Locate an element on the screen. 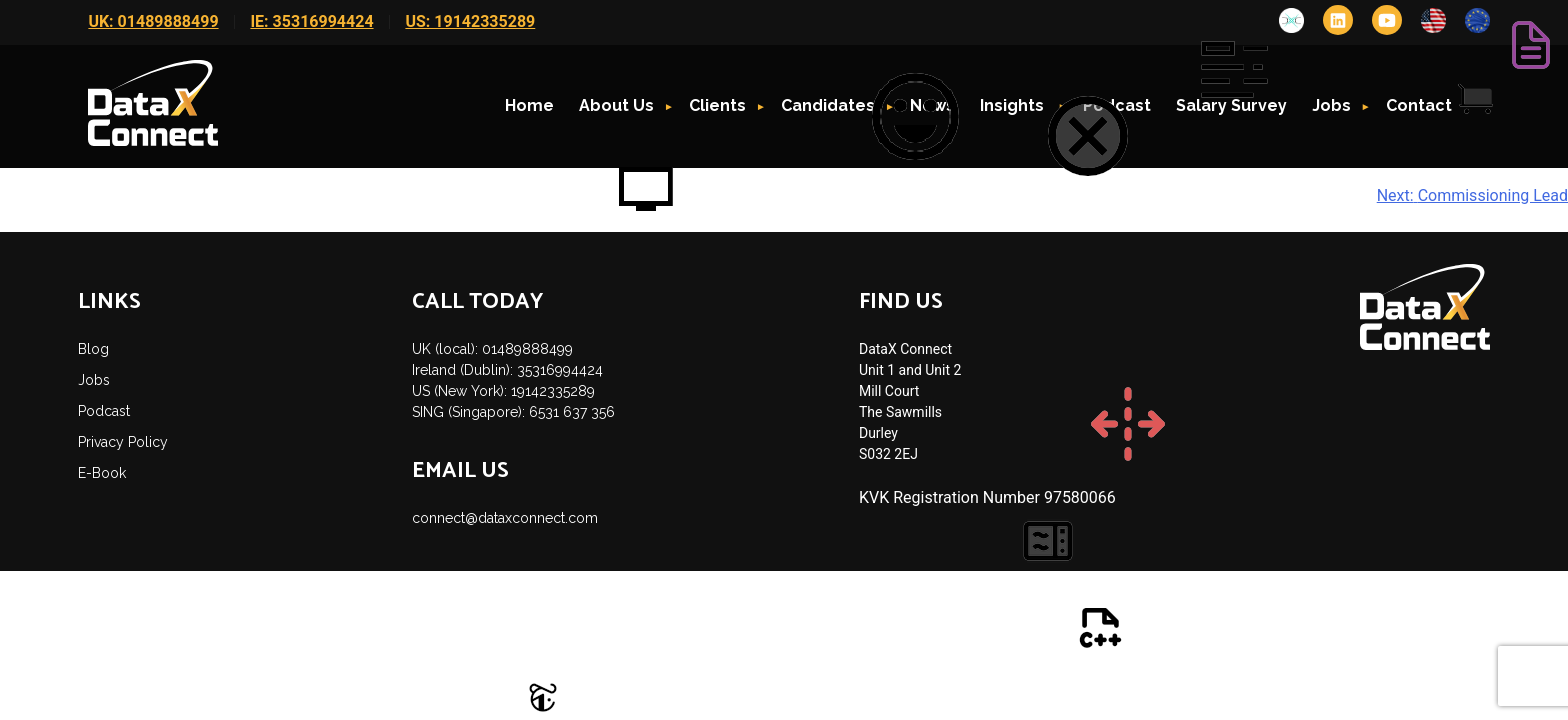  access tv or display settings is located at coordinates (646, 189).